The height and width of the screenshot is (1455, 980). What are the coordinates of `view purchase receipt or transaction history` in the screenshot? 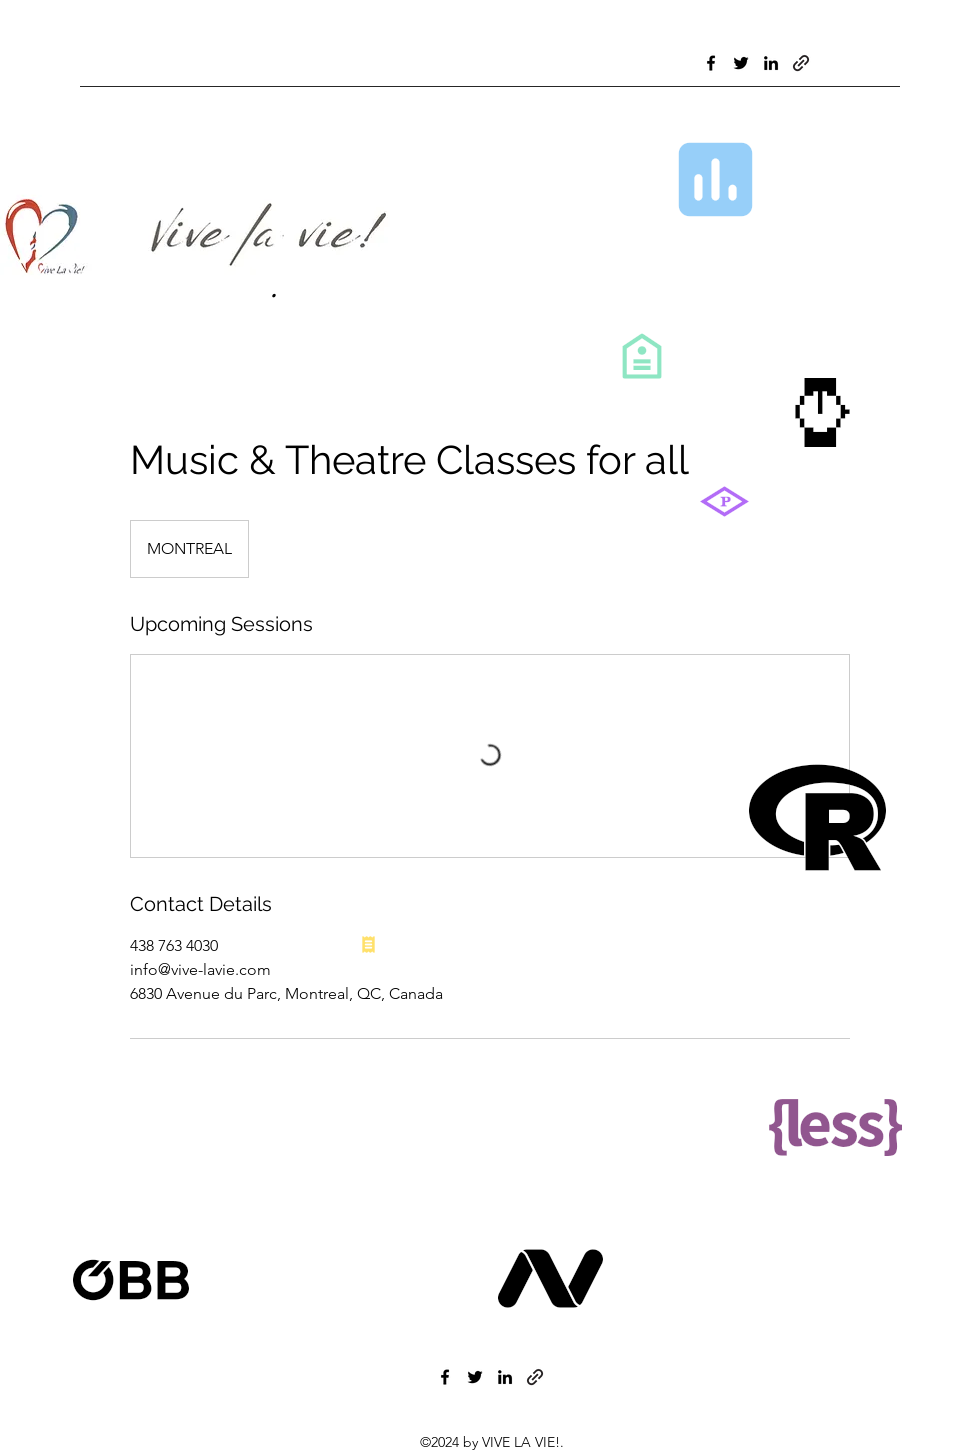 It's located at (368, 944).